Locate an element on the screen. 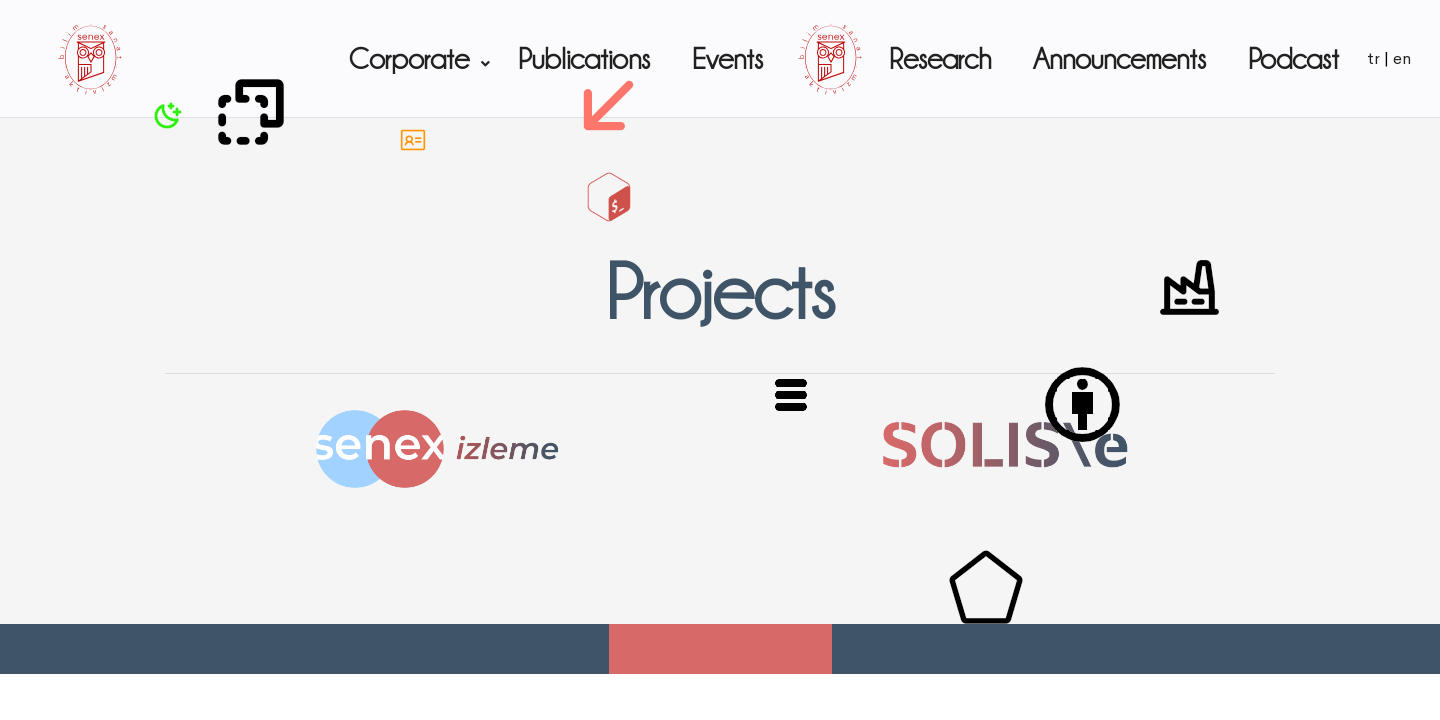  open bash terminal is located at coordinates (609, 197).